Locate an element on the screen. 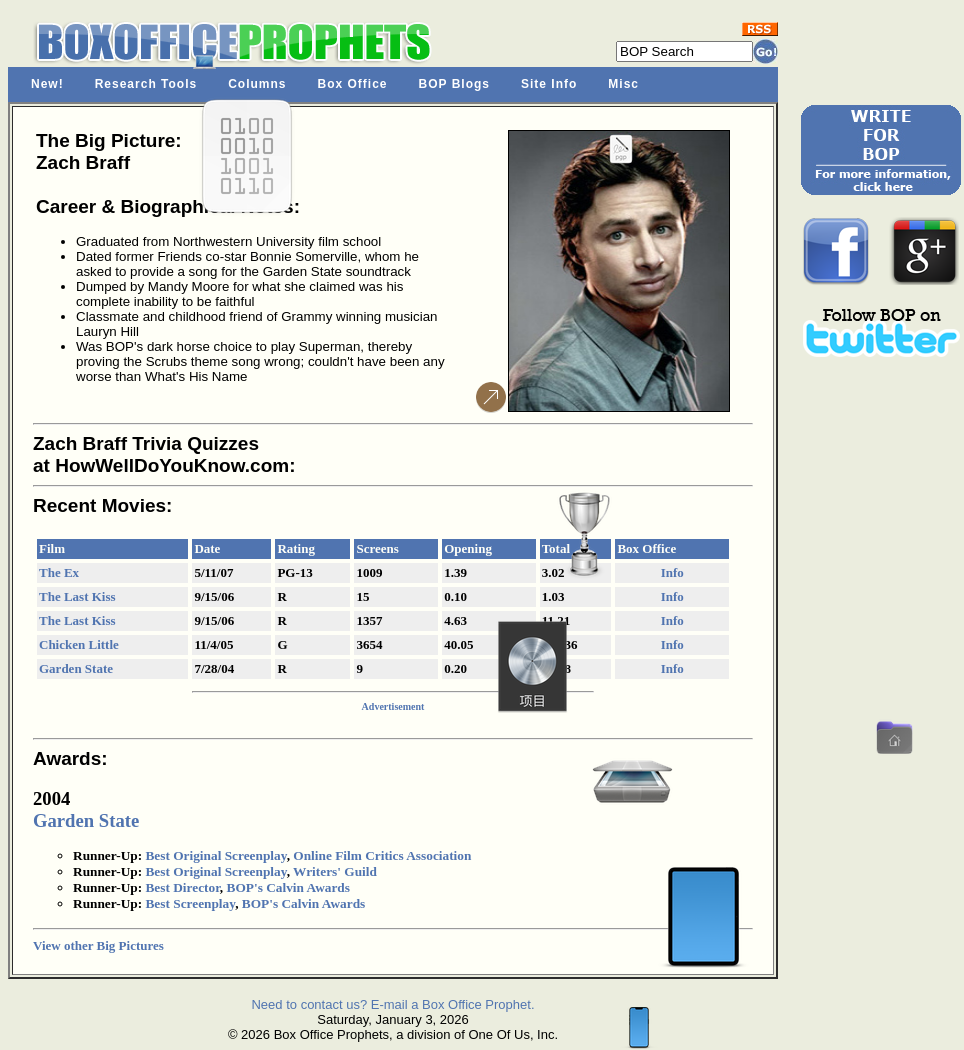 The height and width of the screenshot is (1050, 964). indicates a symbolic link or shortcut to another file is located at coordinates (491, 397).